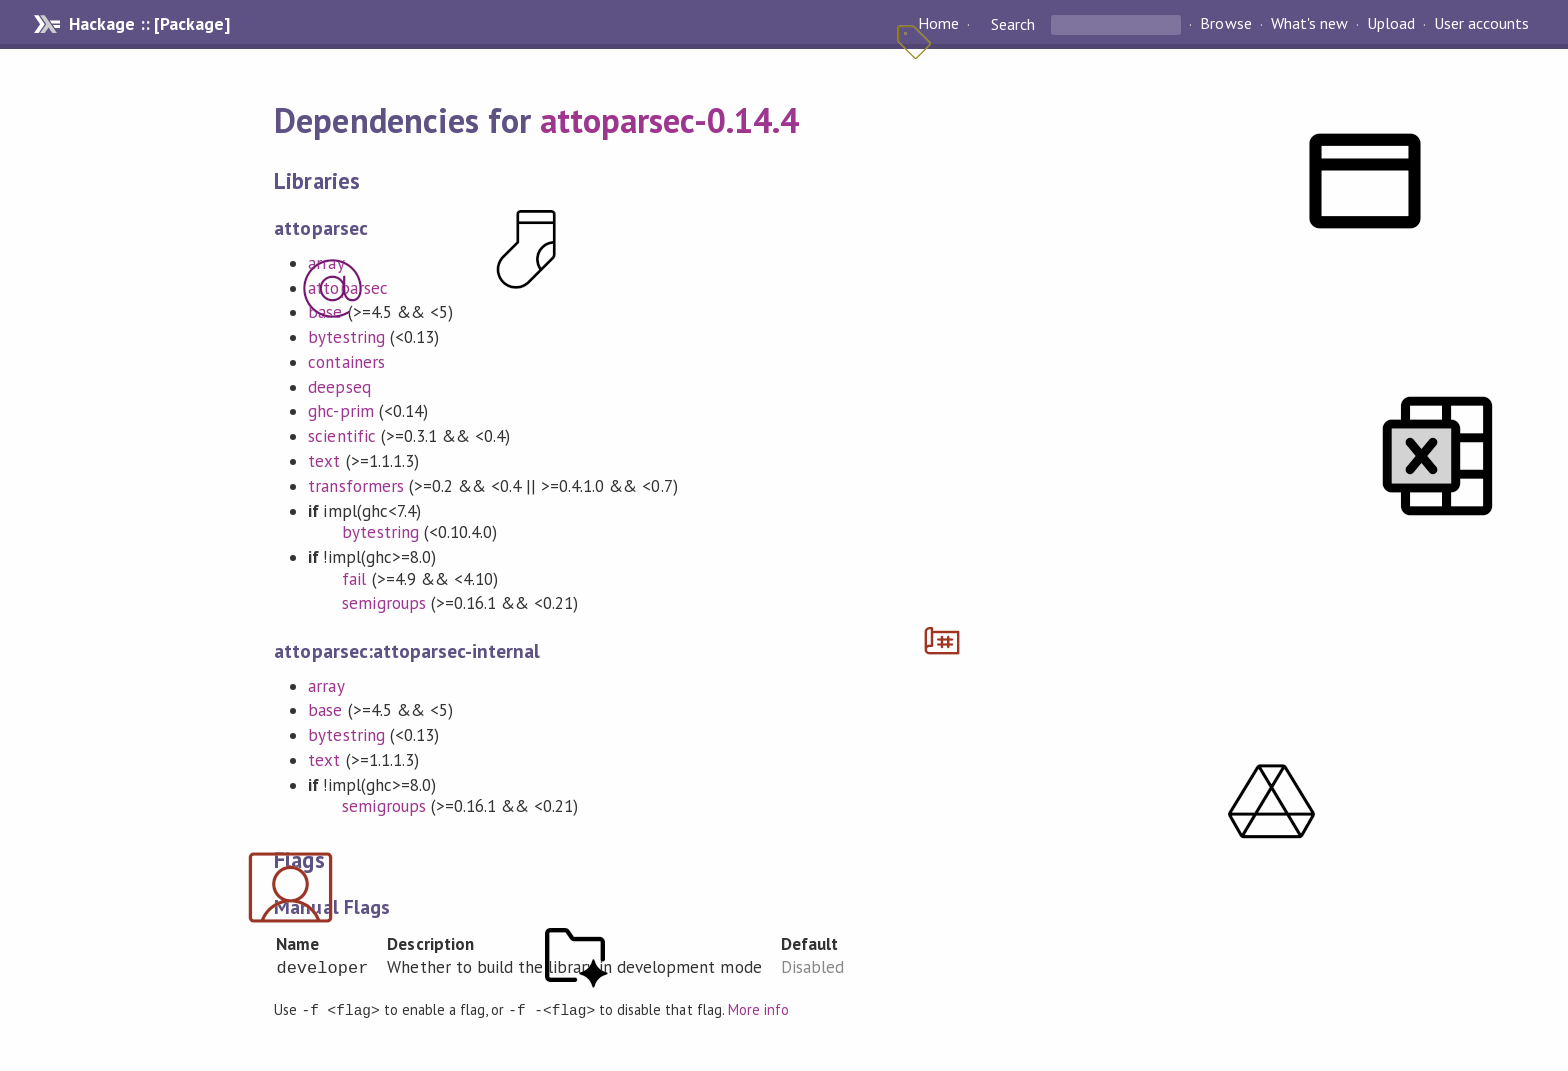 This screenshot has height=1071, width=1568. What do you see at coordinates (332, 288) in the screenshot?
I see `mention a user in a post or comment` at bounding box center [332, 288].